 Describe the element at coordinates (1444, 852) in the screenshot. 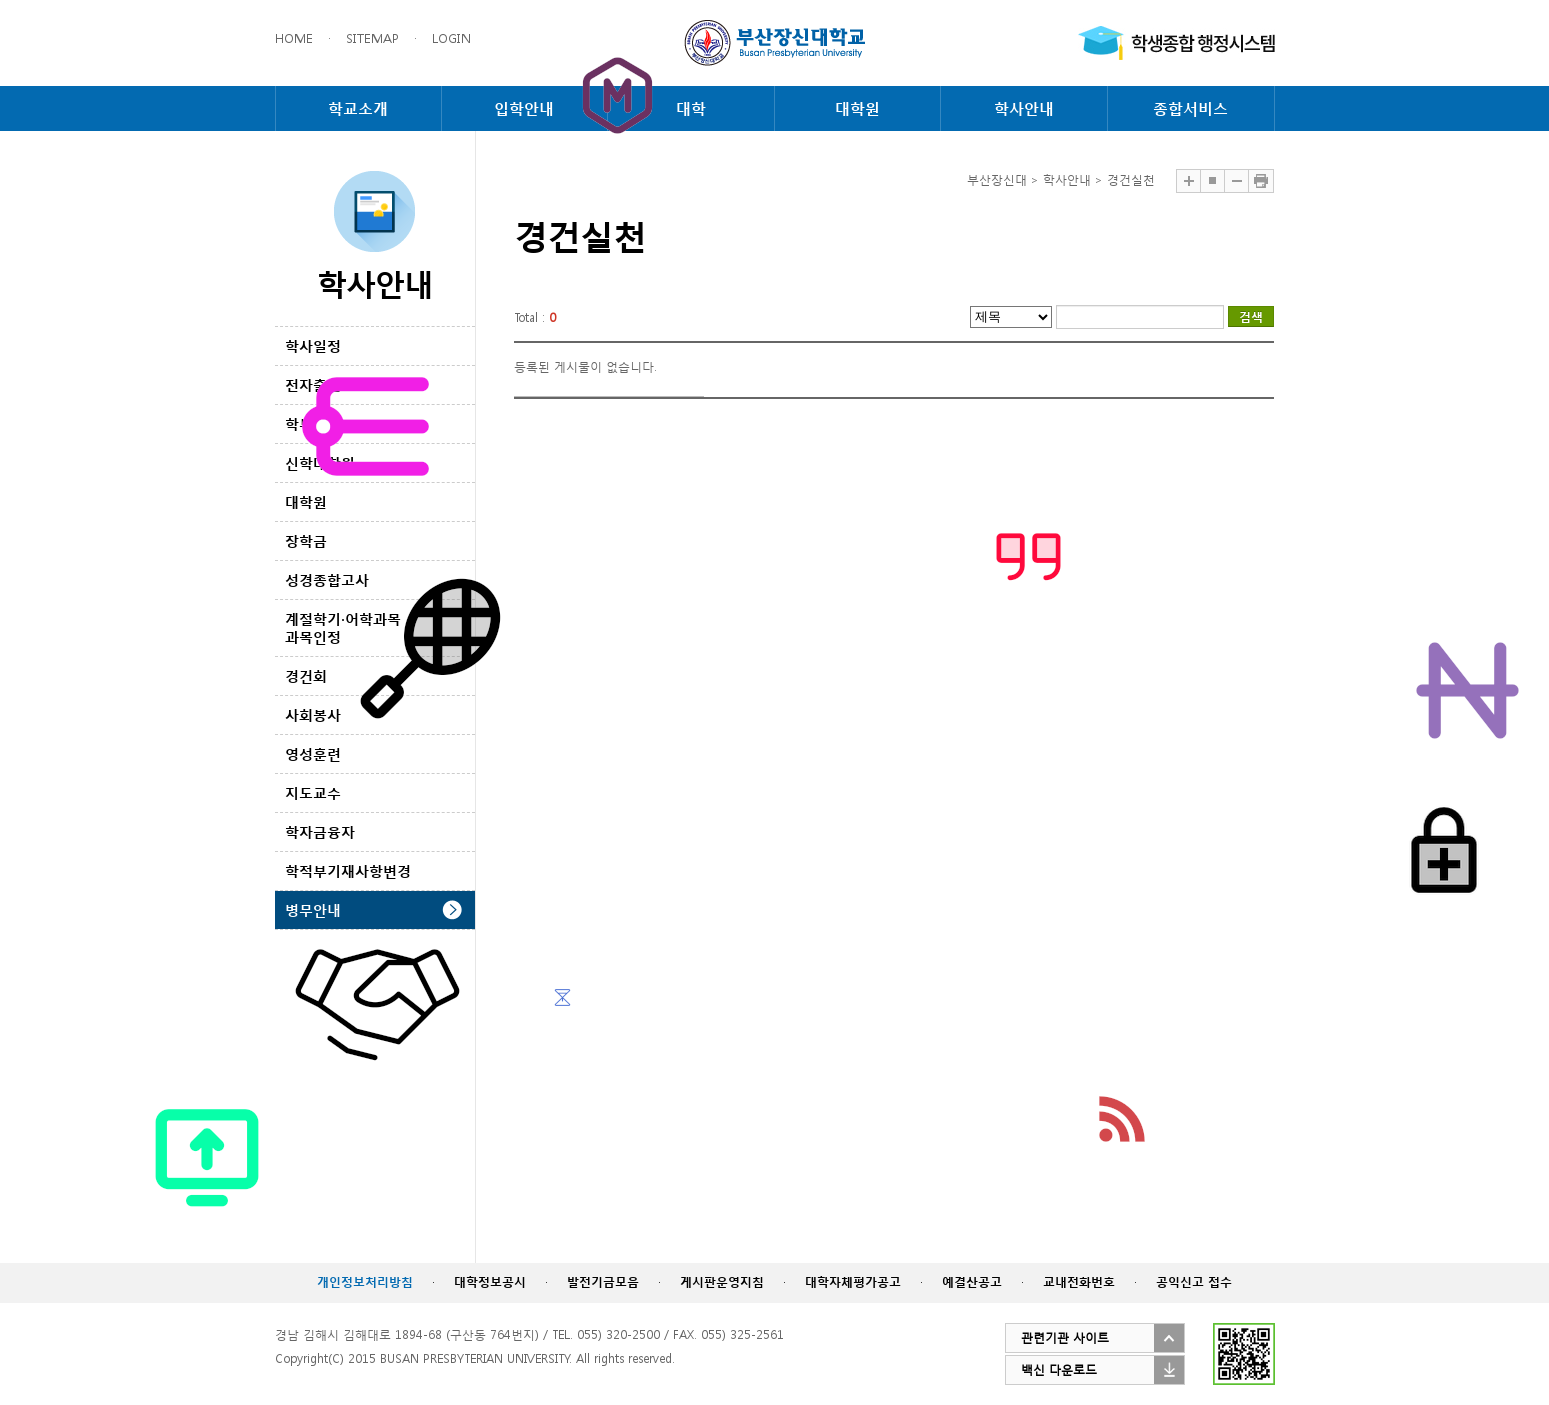

I see `indicates enhanced or additional security protection` at that location.